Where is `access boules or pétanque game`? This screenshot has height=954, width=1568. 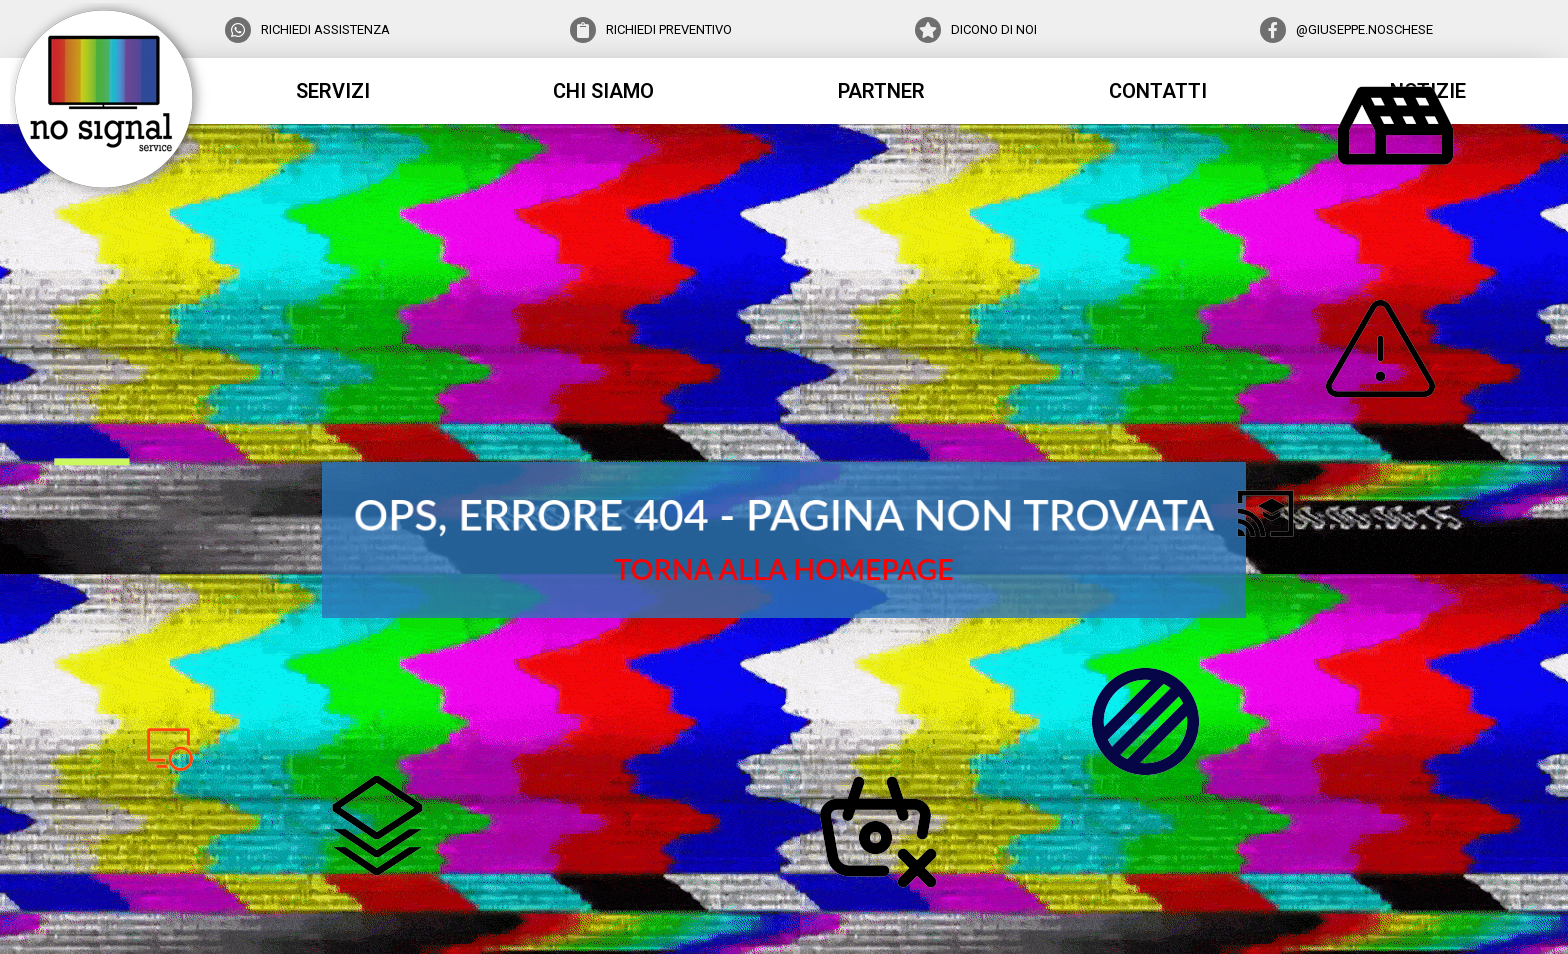 access boules or pétanque game is located at coordinates (1145, 721).